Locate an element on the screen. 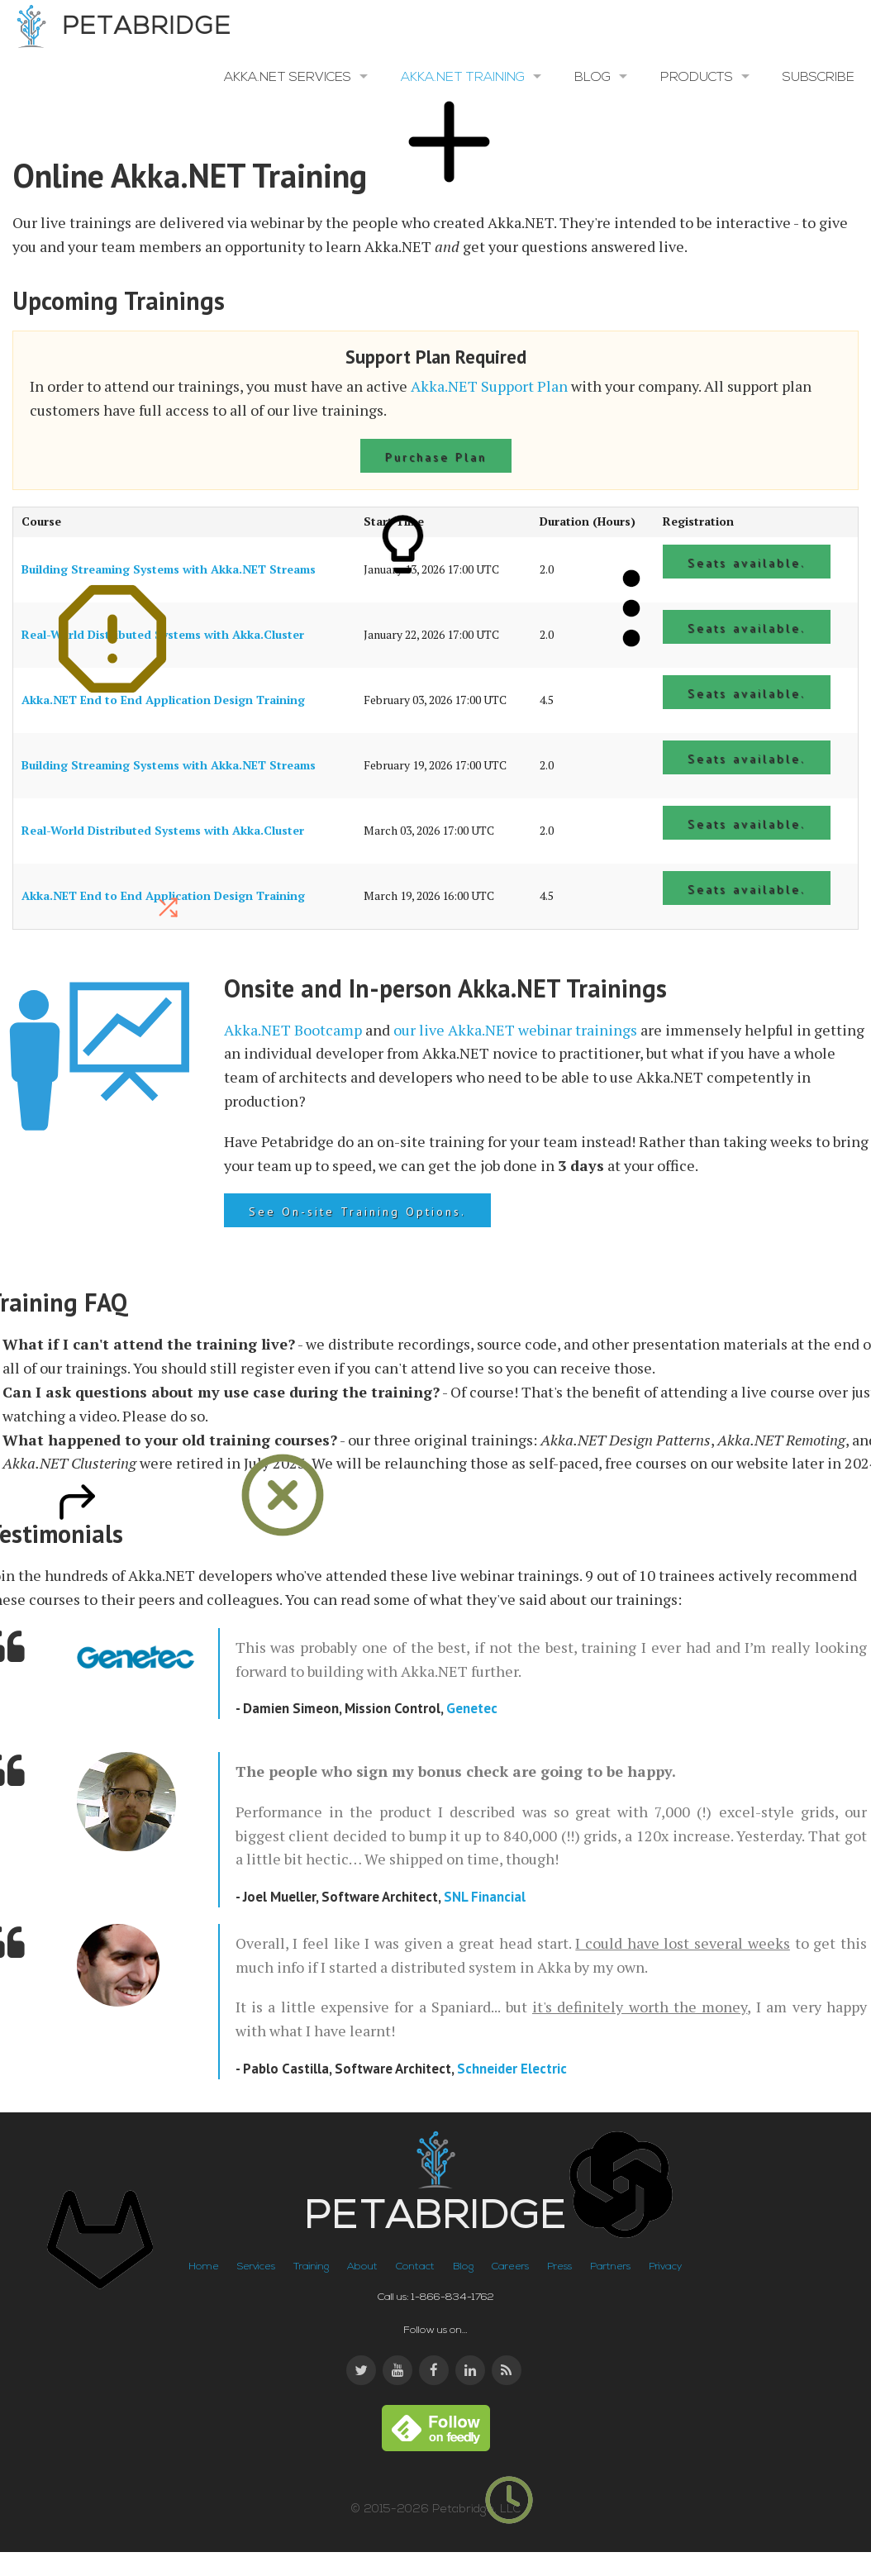 The width and height of the screenshot is (871, 2576). view tips or suggestions is located at coordinates (402, 544).